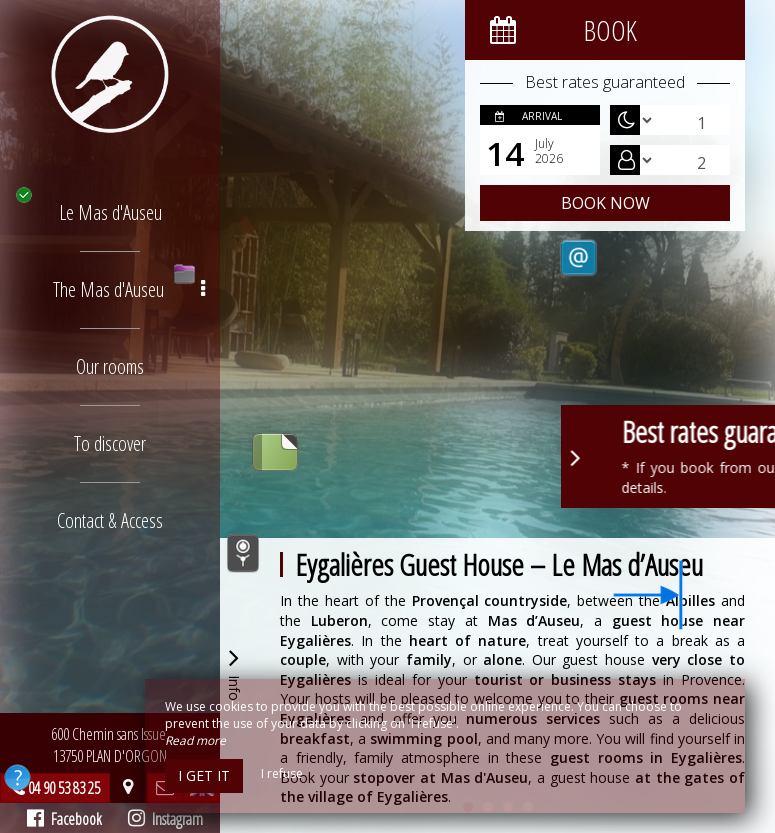 This screenshot has width=775, height=833. What do you see at coordinates (578, 257) in the screenshot?
I see `access online accounts settings` at bounding box center [578, 257].